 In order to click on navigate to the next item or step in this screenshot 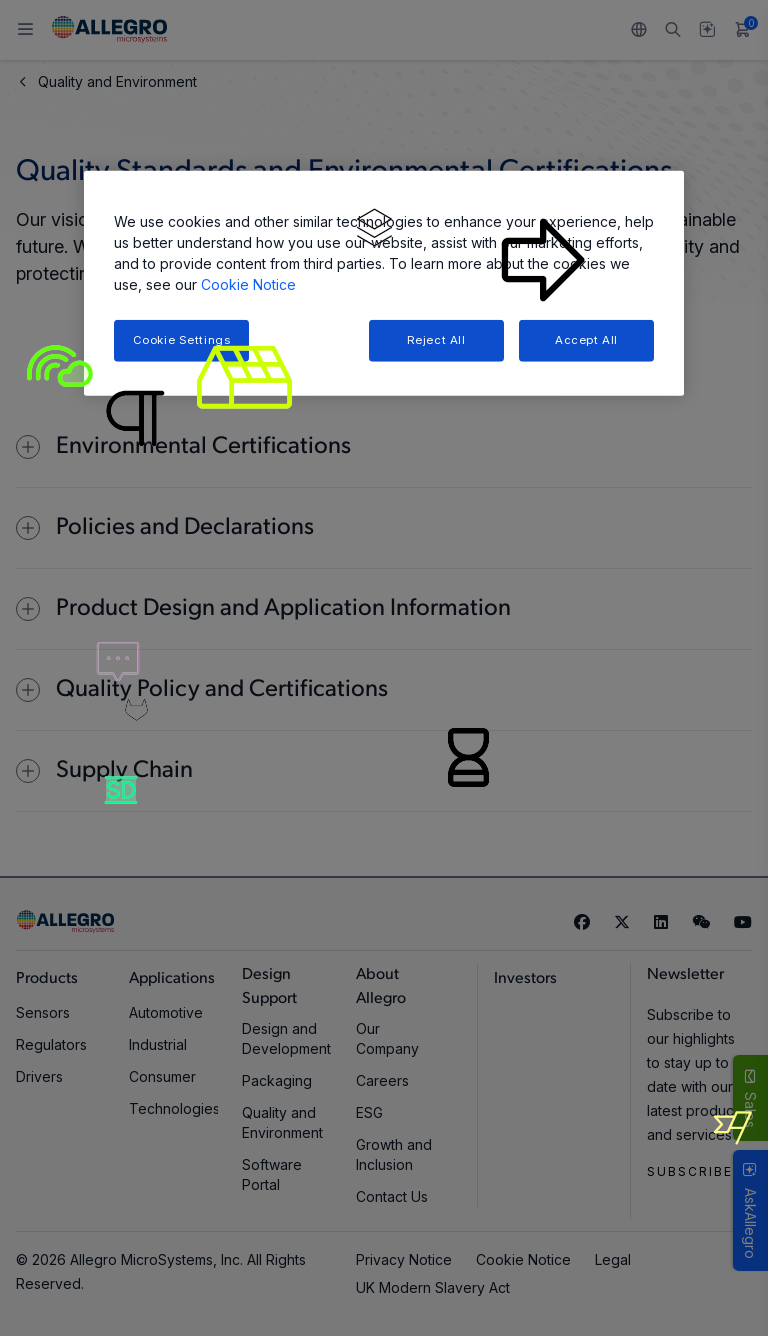, I will do `click(540, 260)`.